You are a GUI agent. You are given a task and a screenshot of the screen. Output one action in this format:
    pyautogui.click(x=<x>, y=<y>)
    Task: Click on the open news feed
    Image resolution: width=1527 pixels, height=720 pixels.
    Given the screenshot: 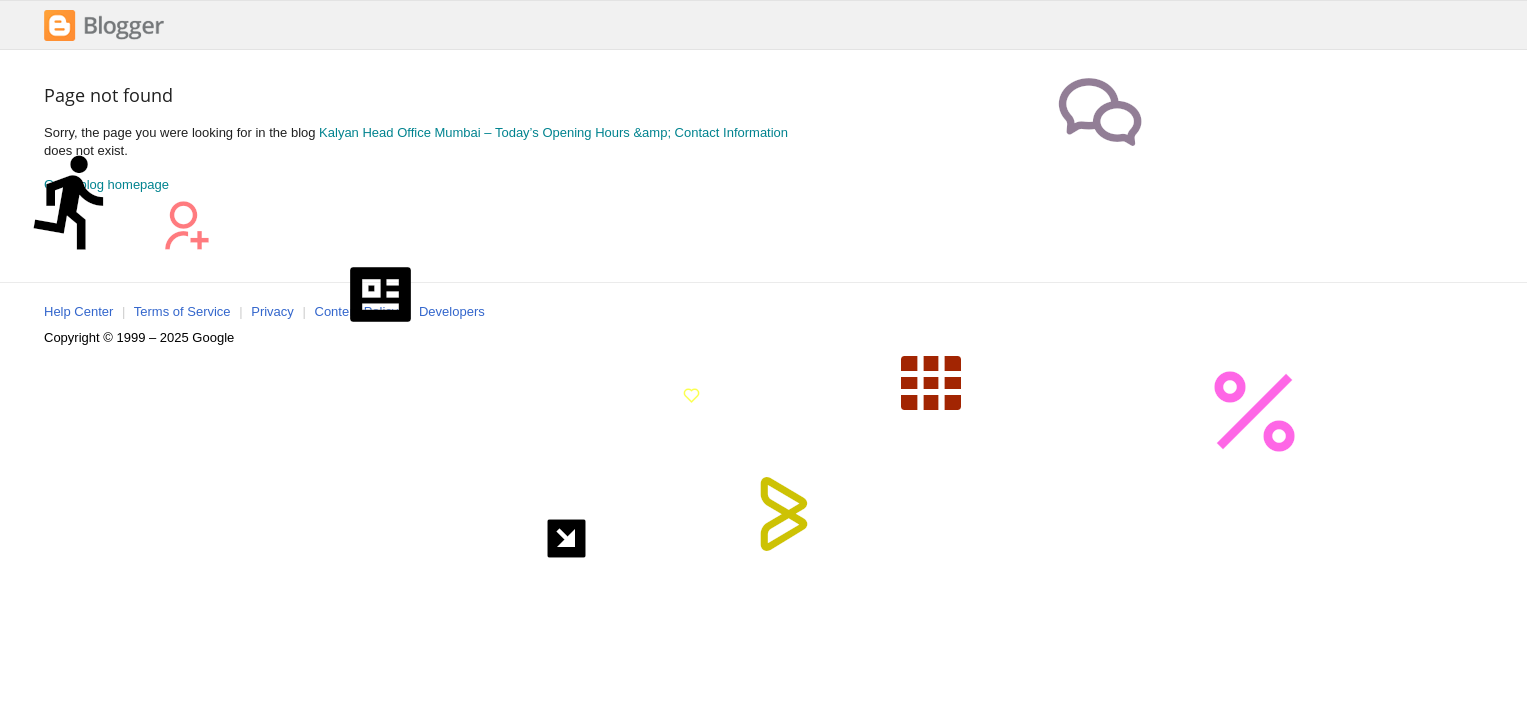 What is the action you would take?
    pyautogui.click(x=380, y=294)
    